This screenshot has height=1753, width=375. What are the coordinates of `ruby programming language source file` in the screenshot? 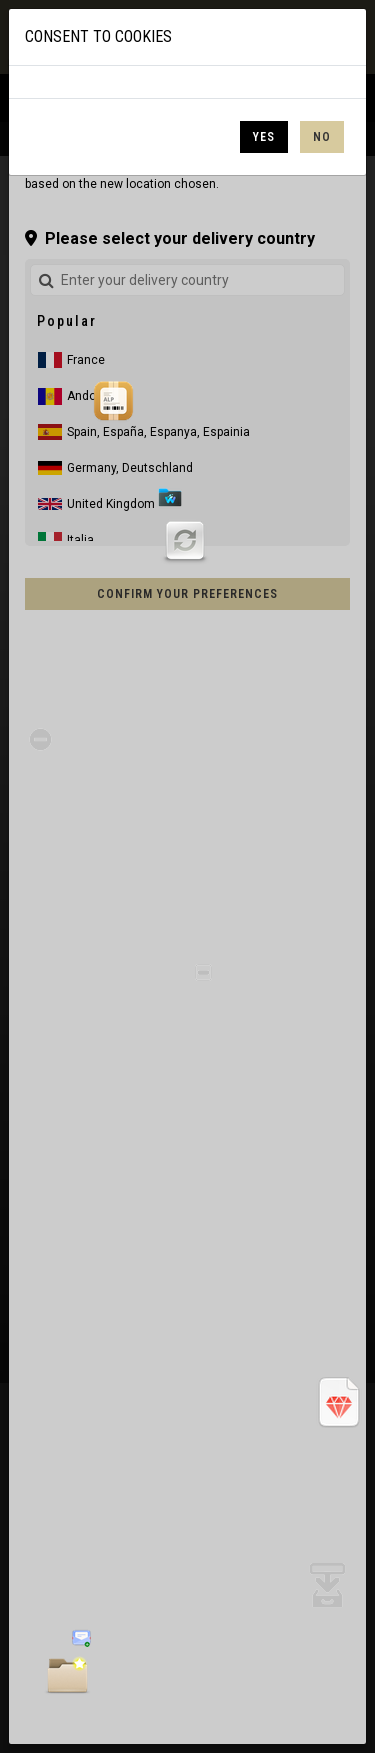 It's located at (339, 1402).